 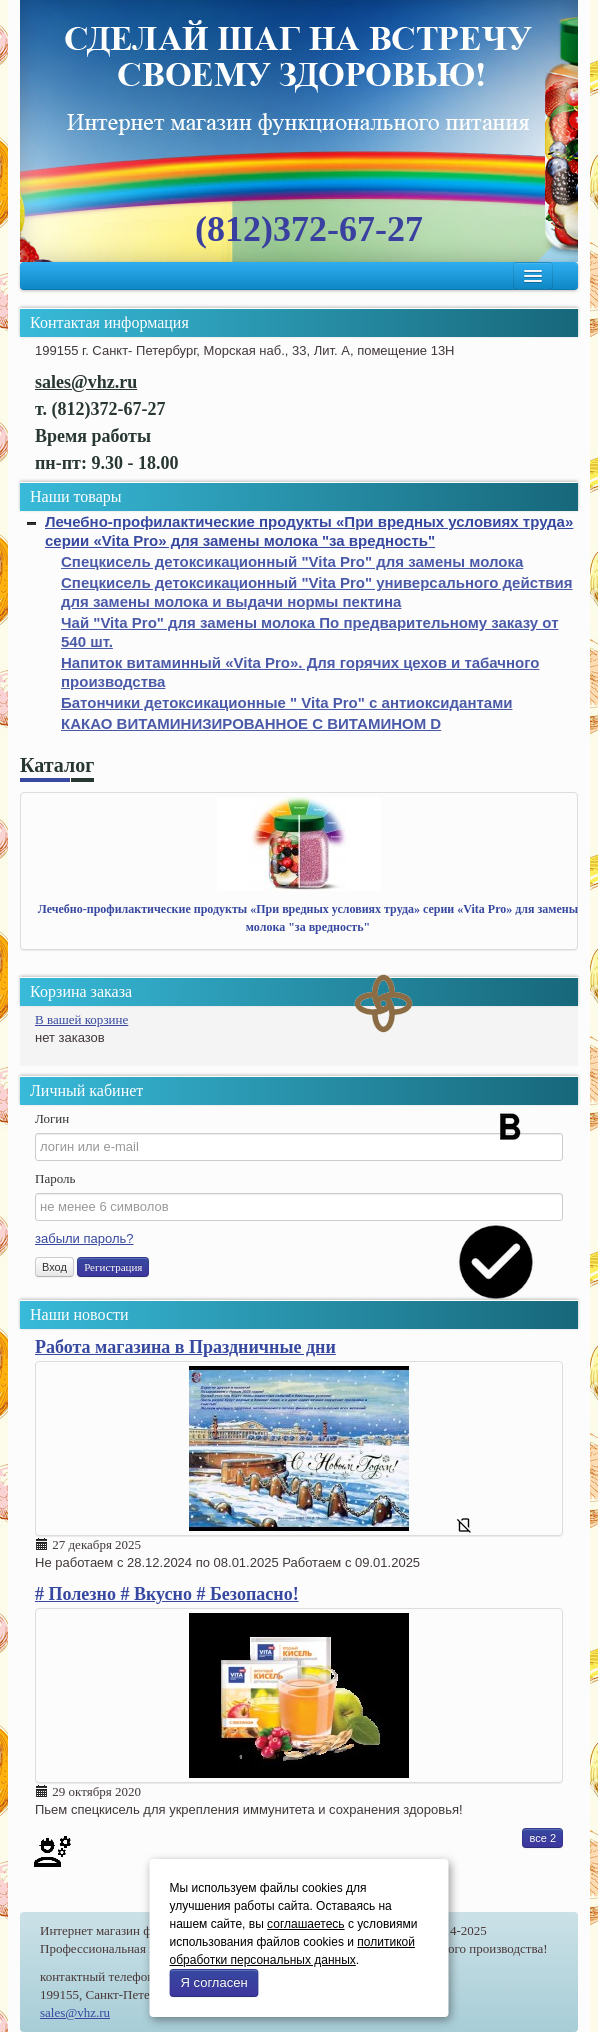 I want to click on indicates a completed or successful action, so click(x=496, y=1262).